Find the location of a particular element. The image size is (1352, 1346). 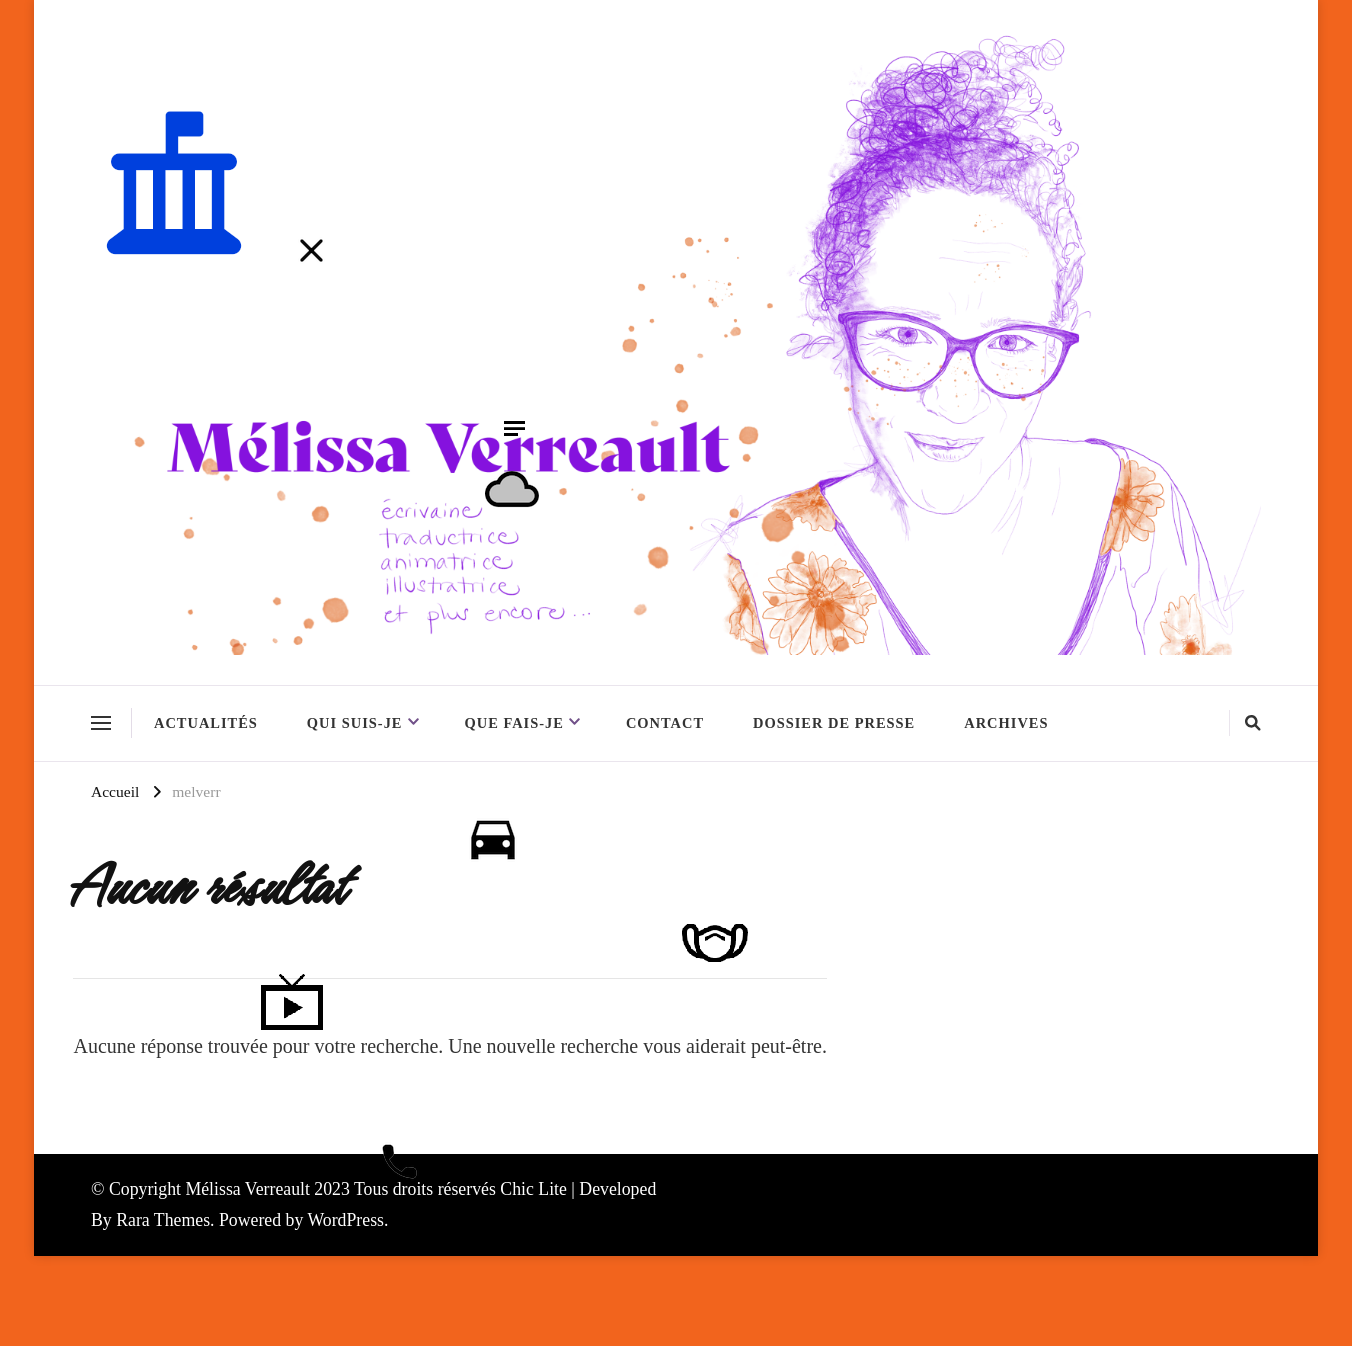

make a phone call is located at coordinates (399, 1161).